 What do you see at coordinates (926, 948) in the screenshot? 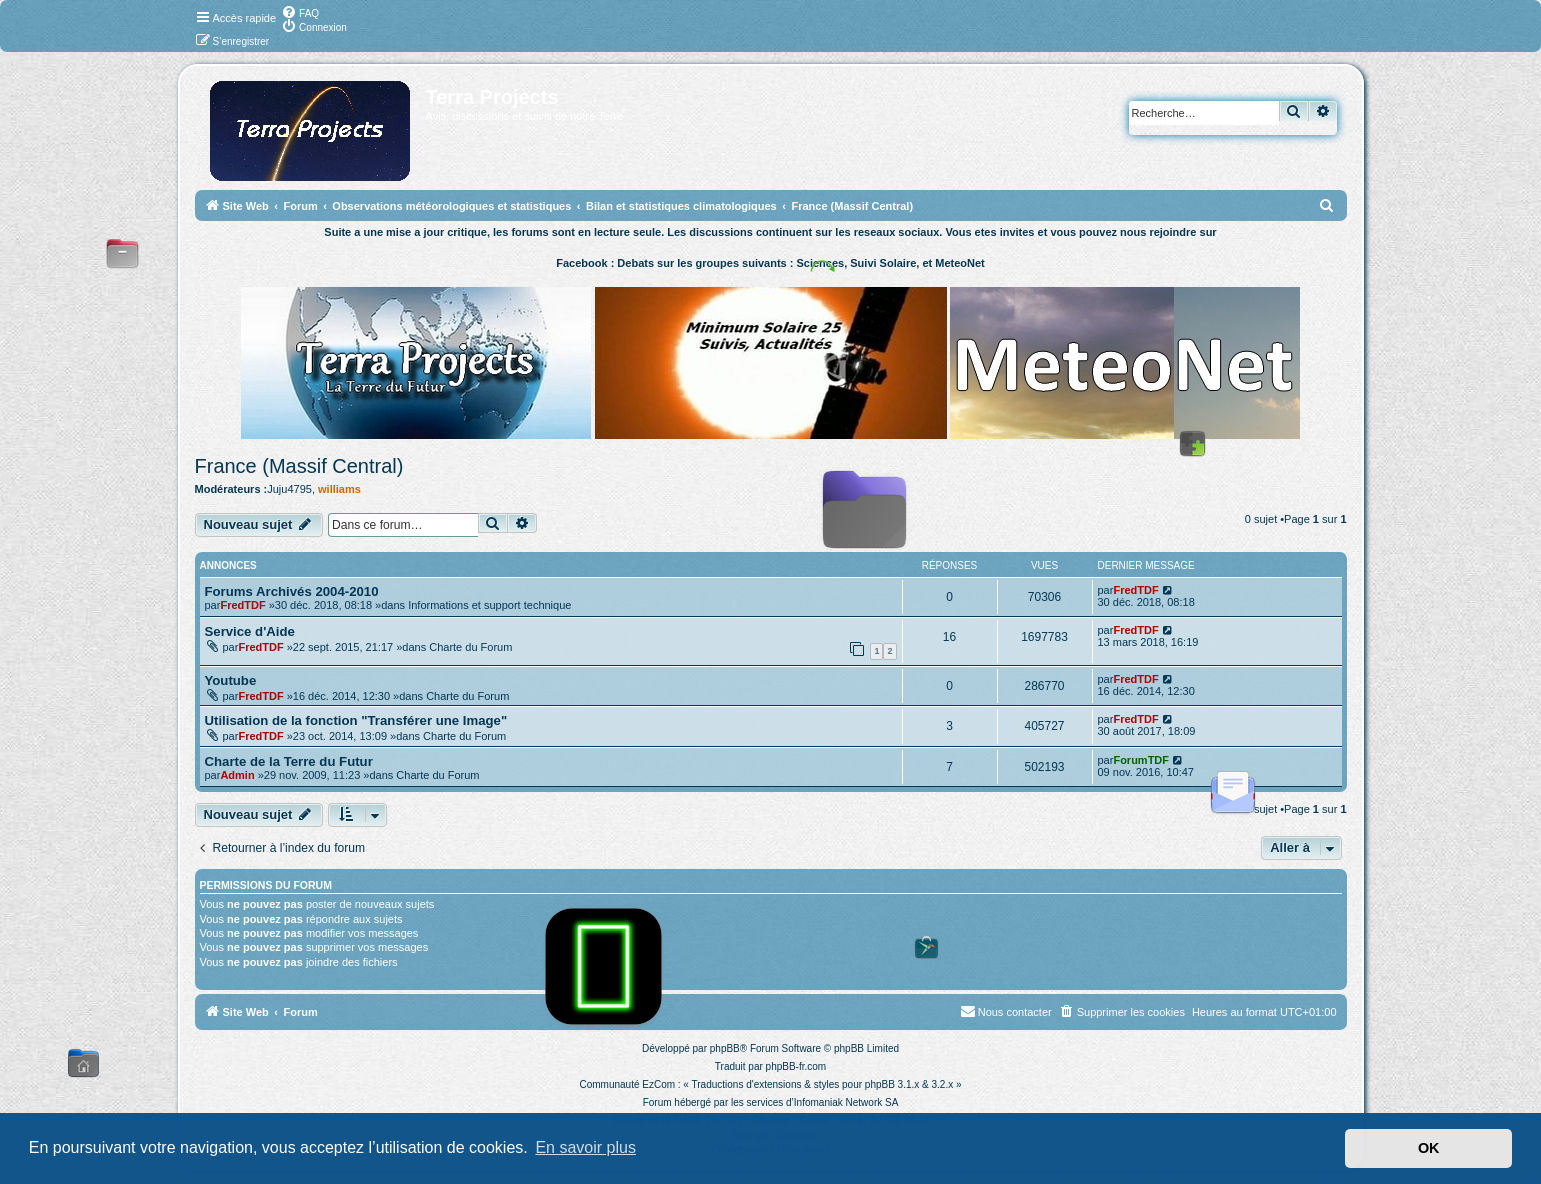
I see `open the snap store to browse and install applications` at bounding box center [926, 948].